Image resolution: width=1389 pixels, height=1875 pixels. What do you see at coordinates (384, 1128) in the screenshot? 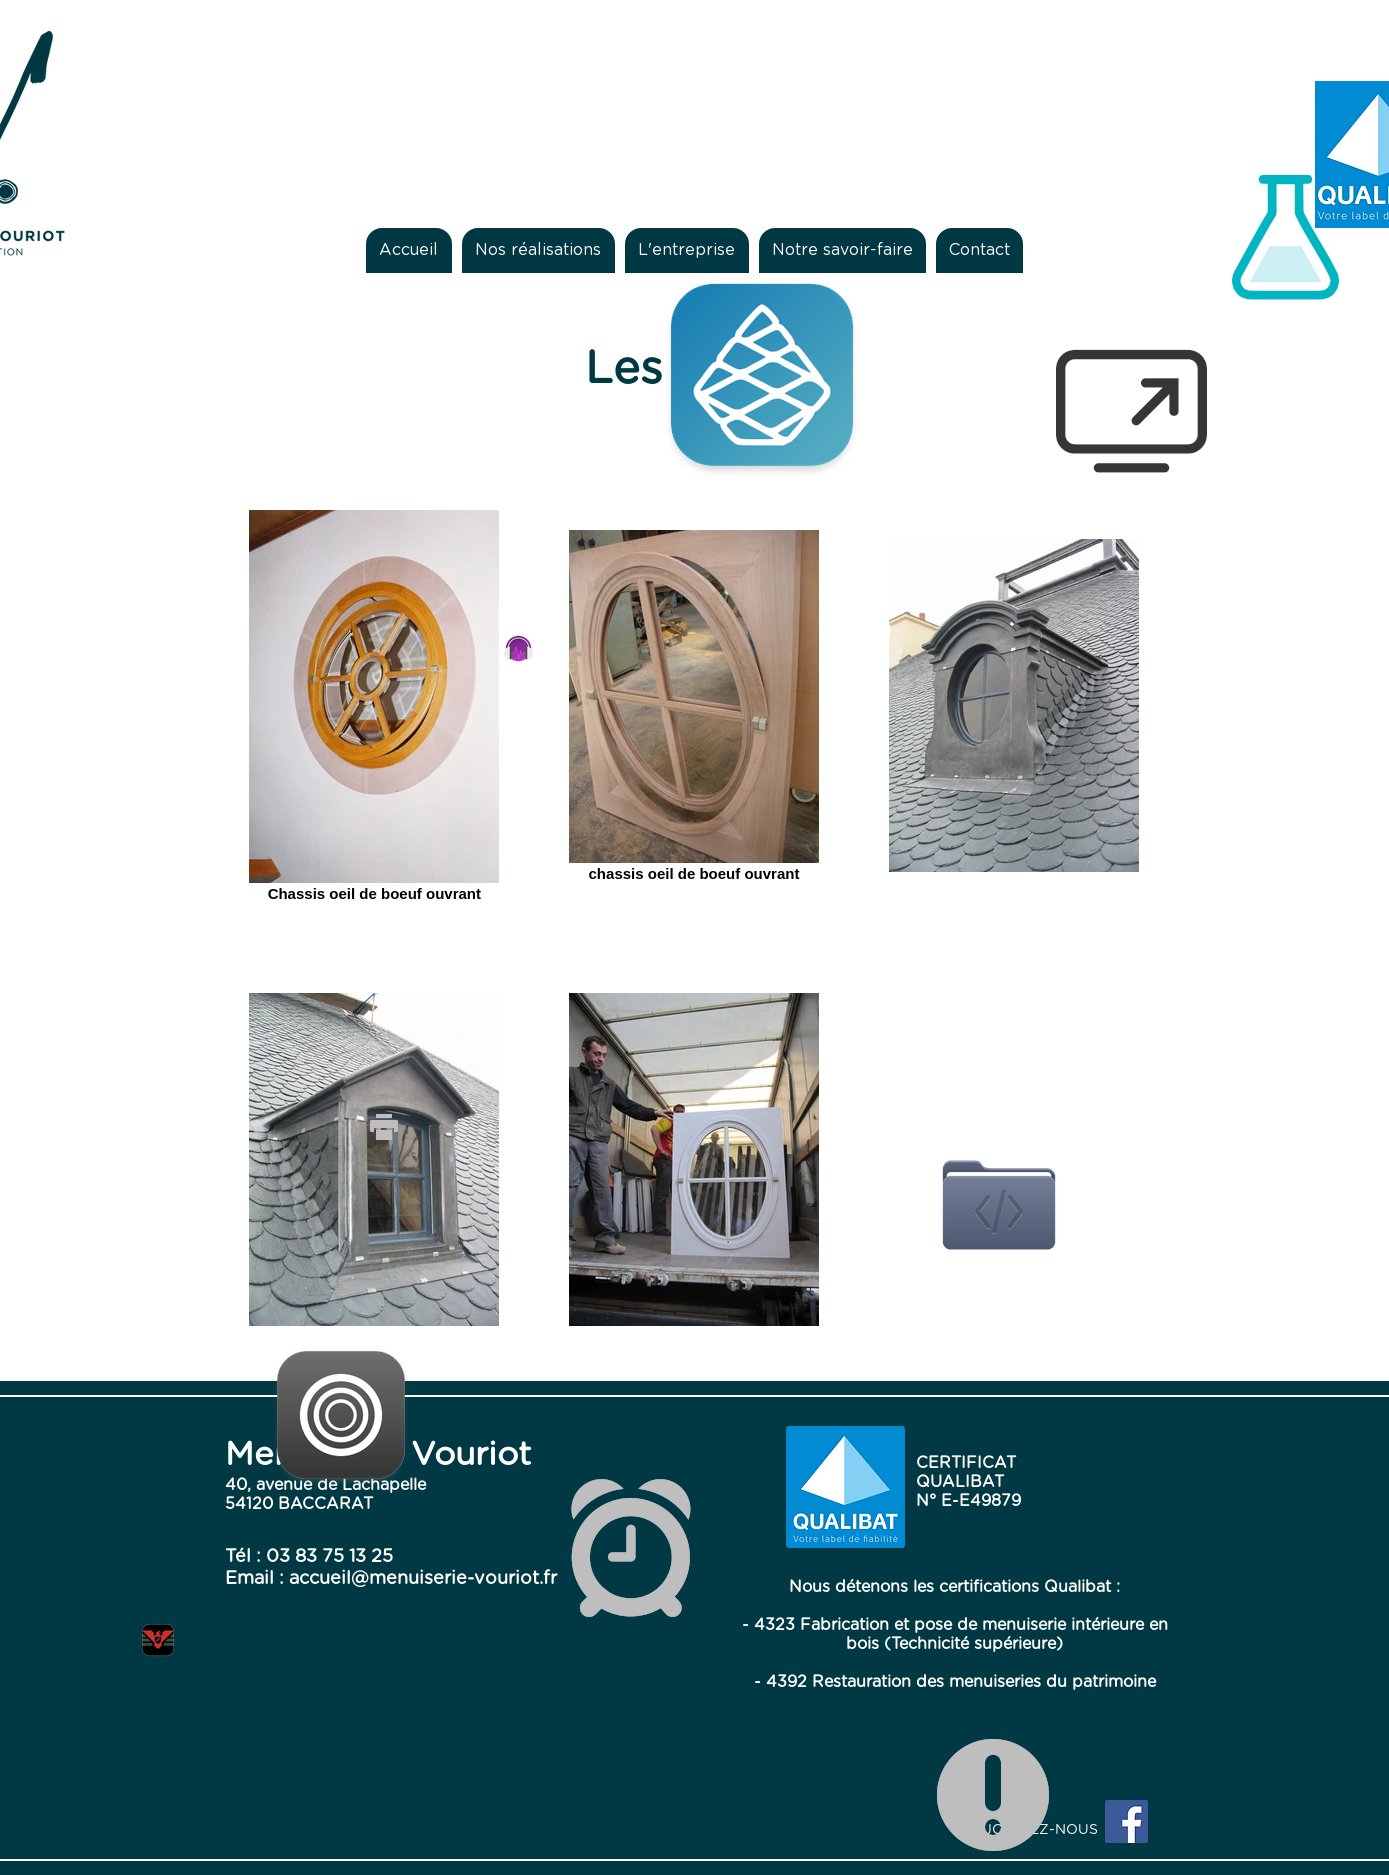
I see `print the current document` at bounding box center [384, 1128].